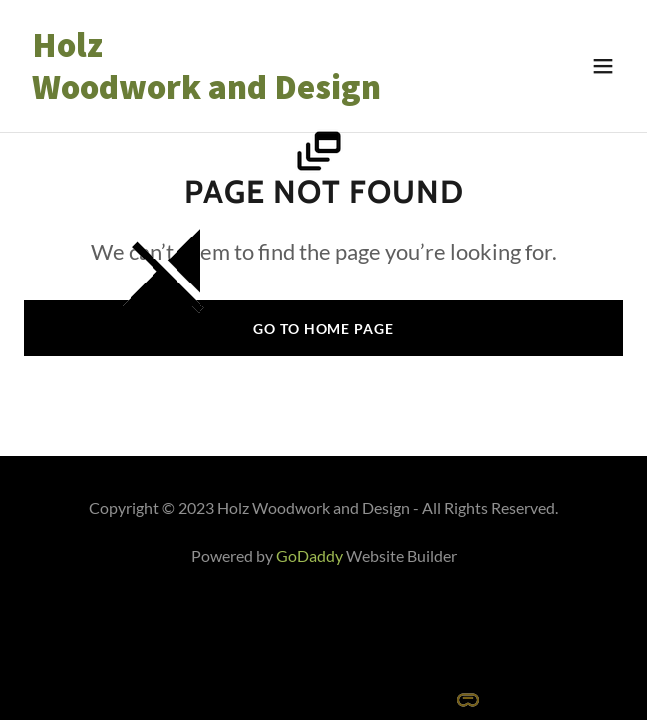  What do you see at coordinates (165, 271) in the screenshot?
I see `indicates no cellular signal or network connection` at bounding box center [165, 271].